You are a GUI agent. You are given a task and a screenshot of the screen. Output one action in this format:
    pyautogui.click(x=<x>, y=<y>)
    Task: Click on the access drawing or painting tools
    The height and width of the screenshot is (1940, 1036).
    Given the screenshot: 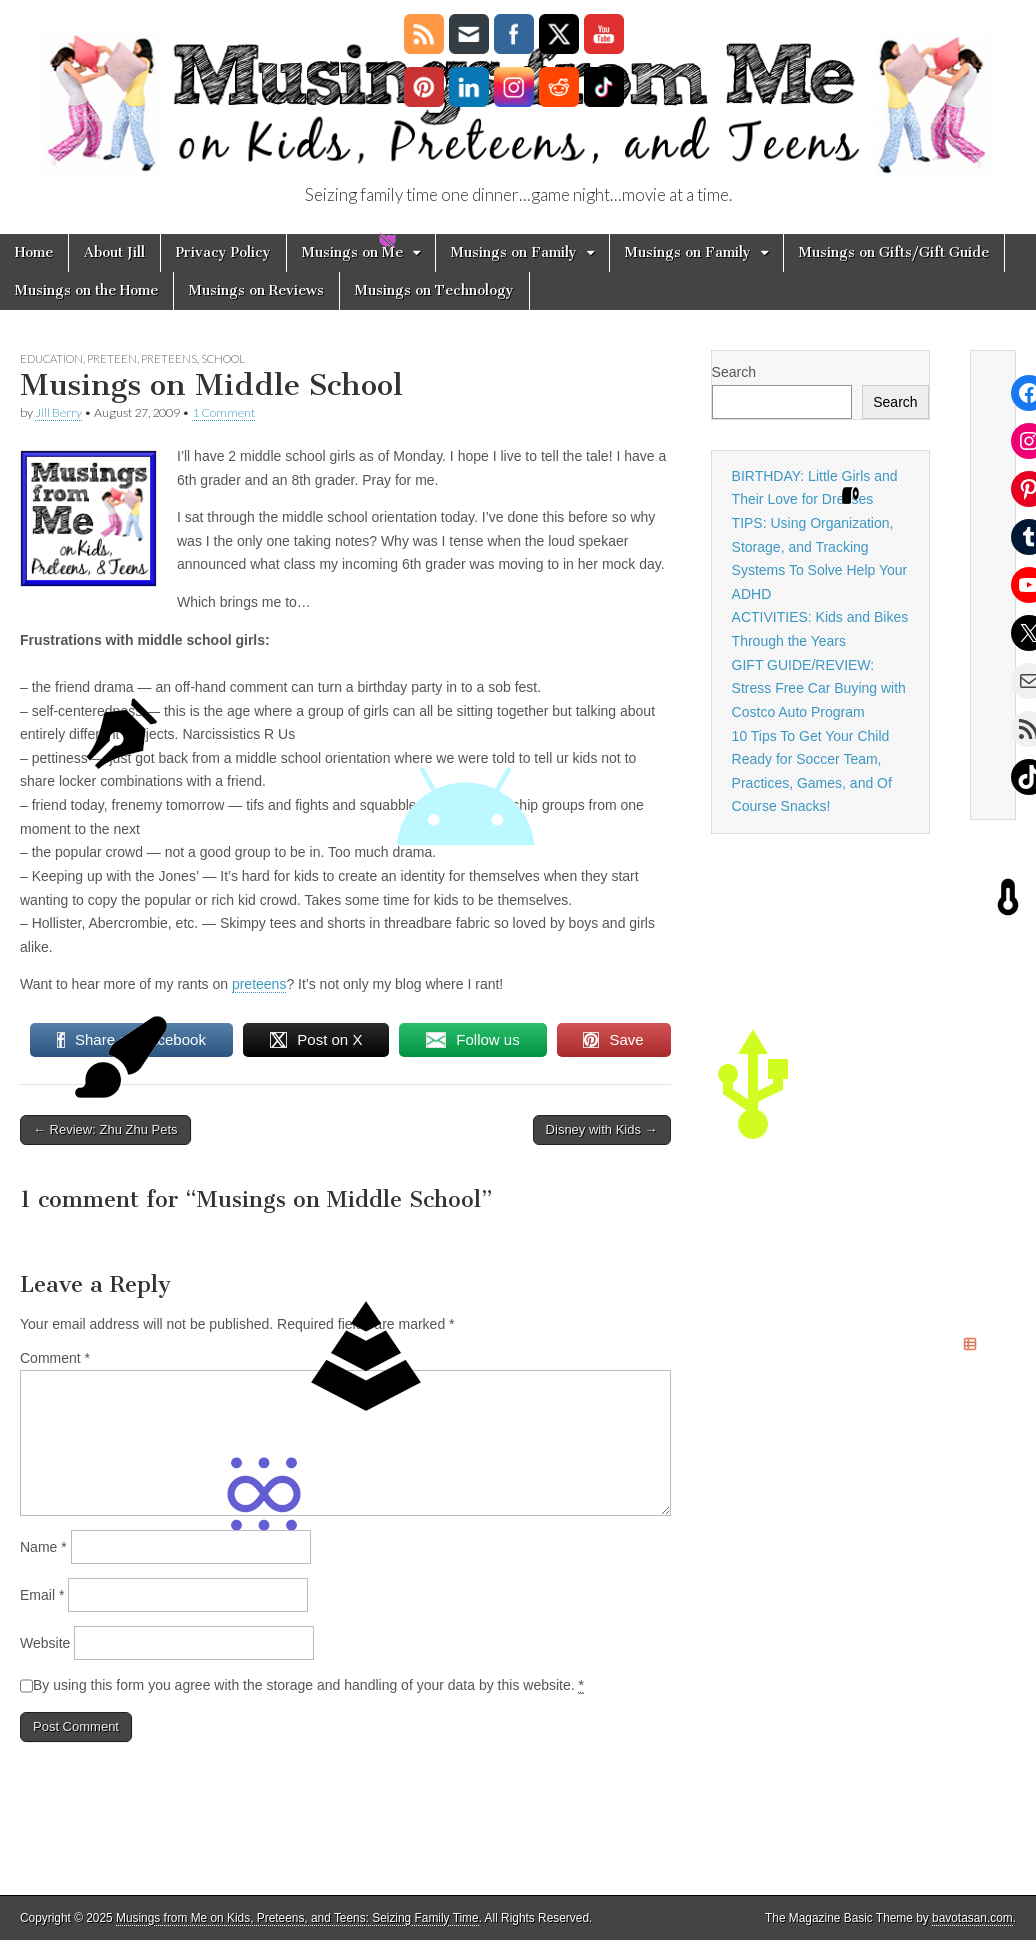 What is the action you would take?
    pyautogui.click(x=121, y=1057)
    